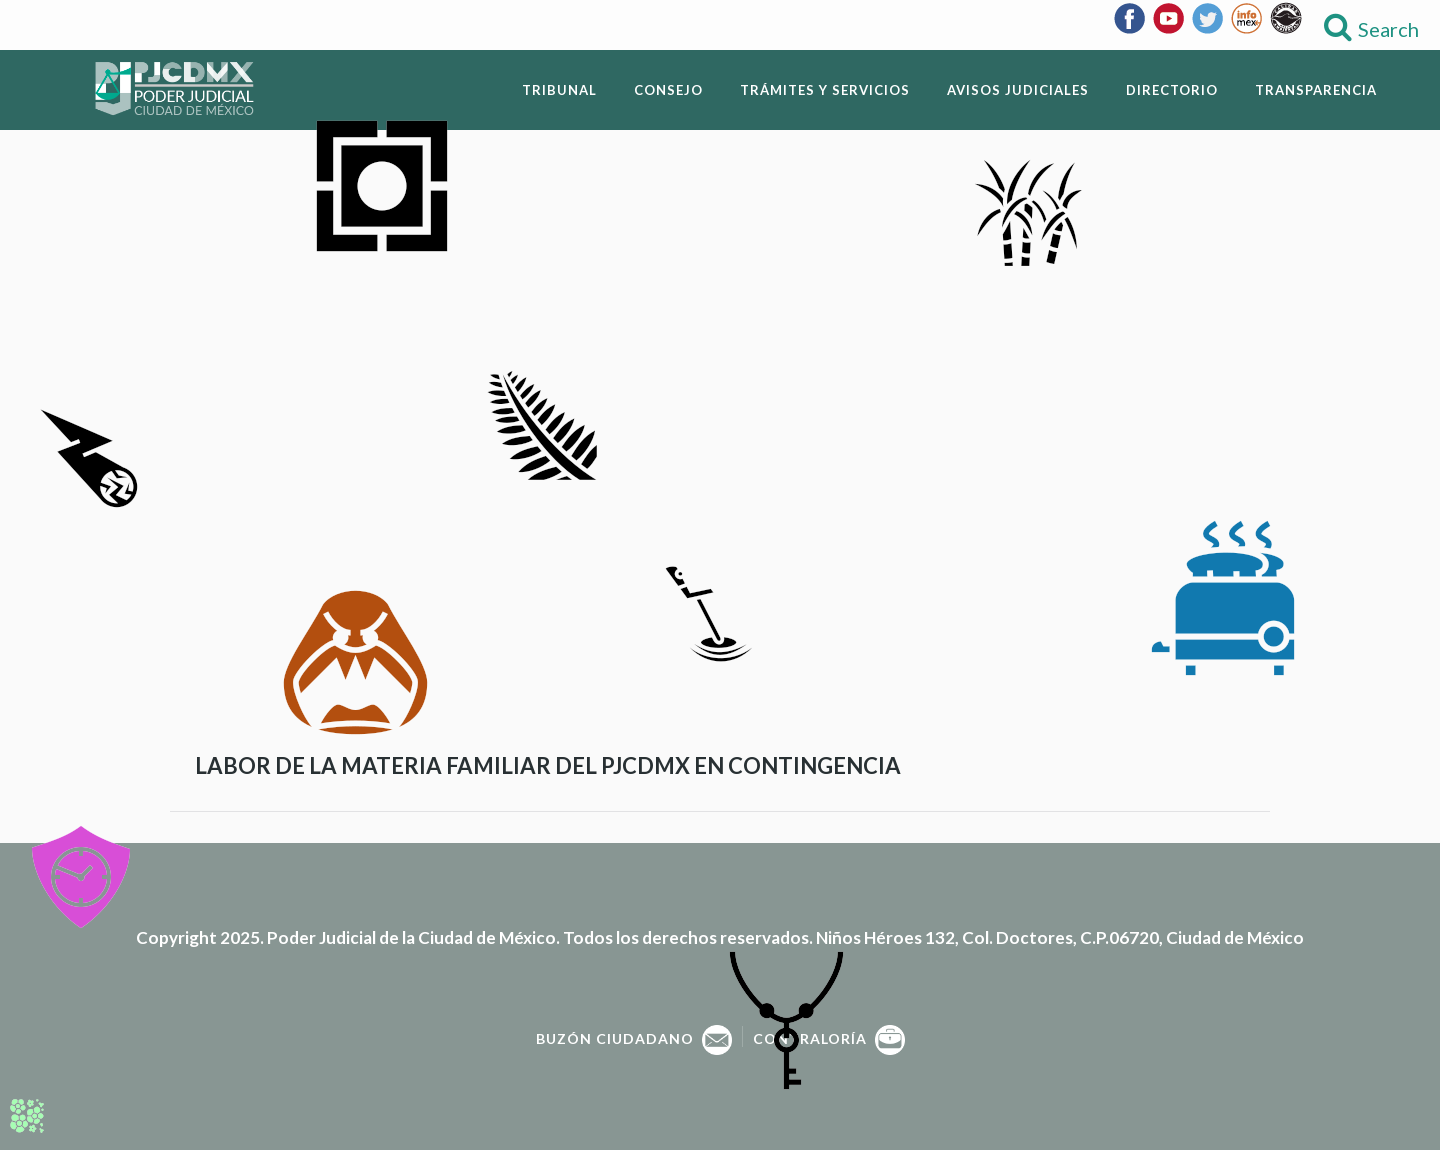 This screenshot has width=1440, height=1150. What do you see at coordinates (355, 662) in the screenshot?
I see `indicates a swallow or consume ability in gameplay` at bounding box center [355, 662].